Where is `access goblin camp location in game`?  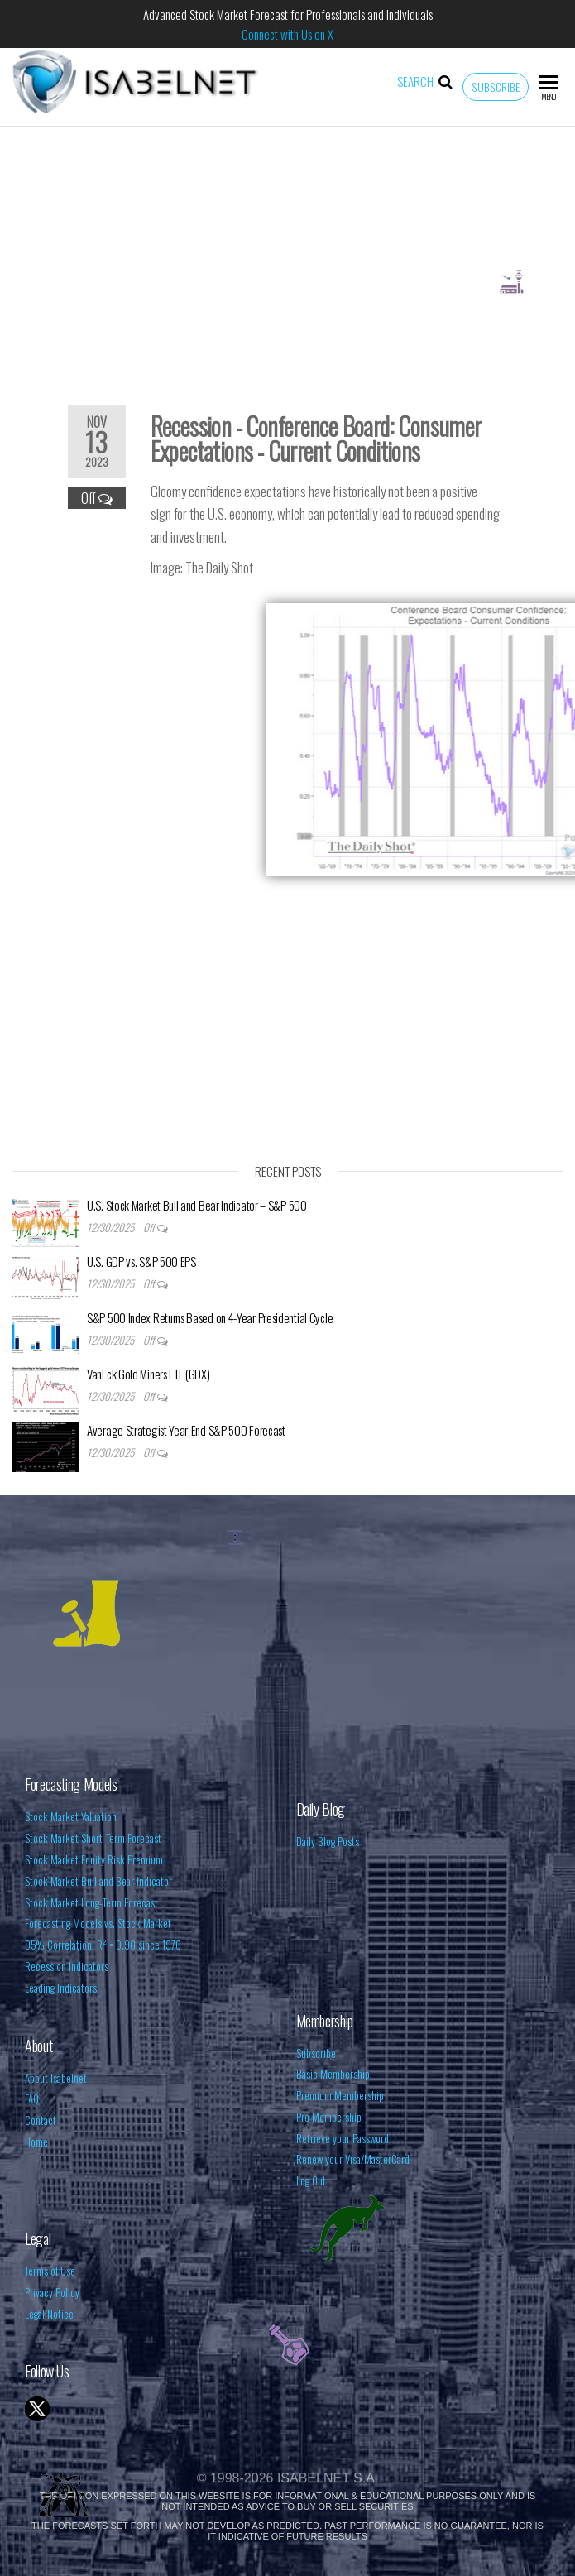 access goblin camp location in game is located at coordinates (63, 2492).